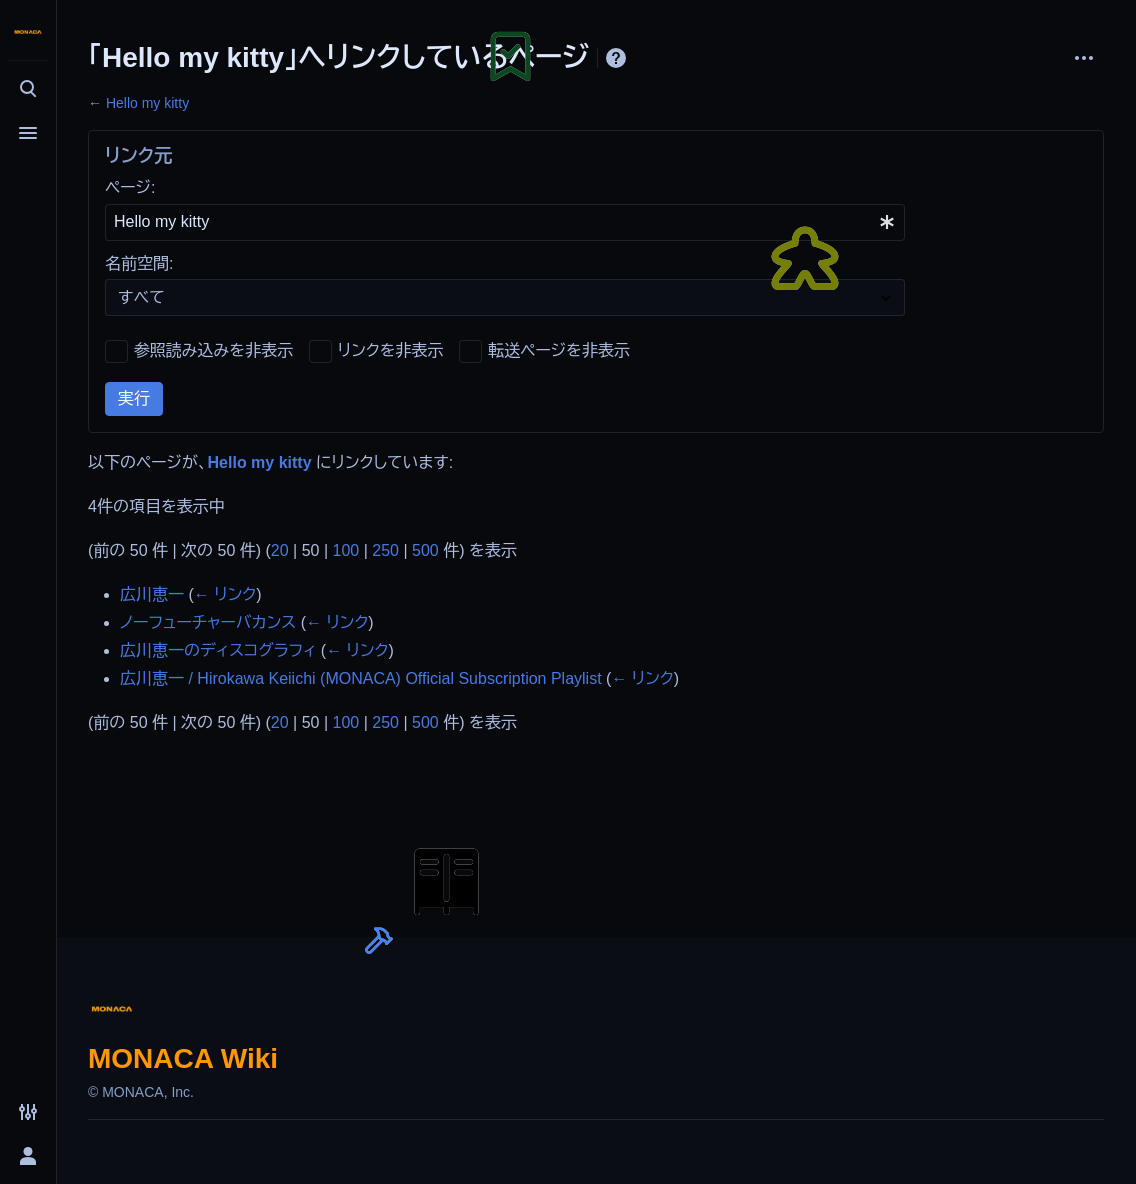 Image resolution: width=1136 pixels, height=1184 pixels. I want to click on access storage lockers, so click(446, 880).